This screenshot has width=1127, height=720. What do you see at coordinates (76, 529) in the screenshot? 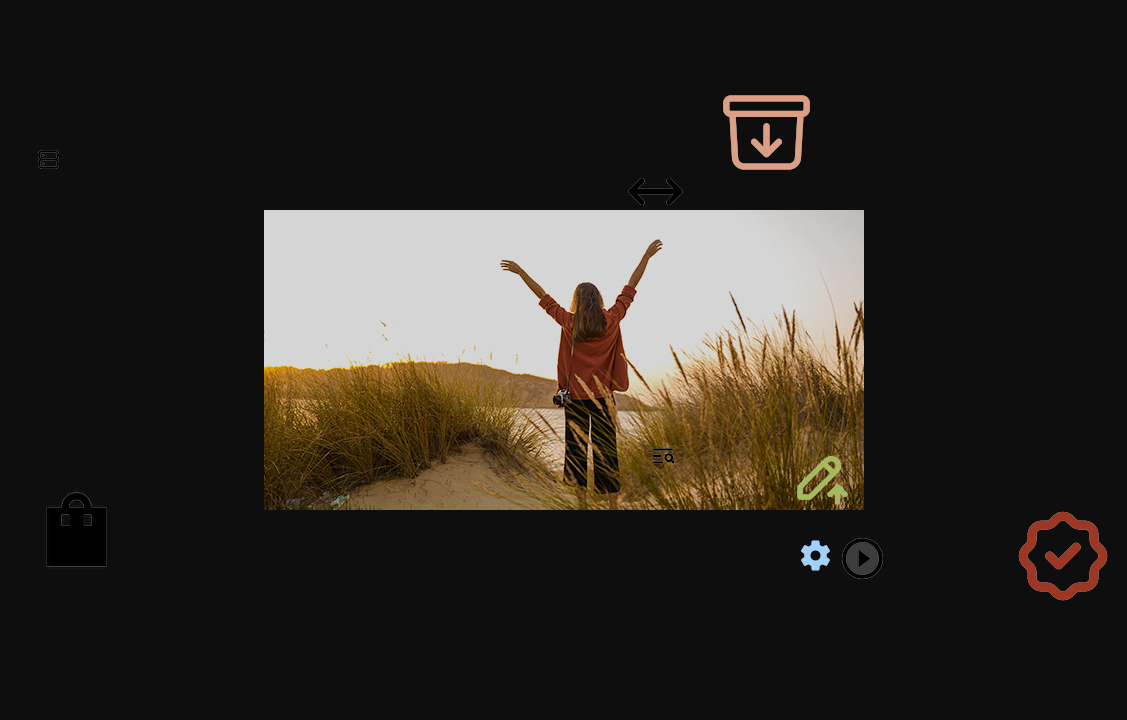
I see `view your shopping cart` at bounding box center [76, 529].